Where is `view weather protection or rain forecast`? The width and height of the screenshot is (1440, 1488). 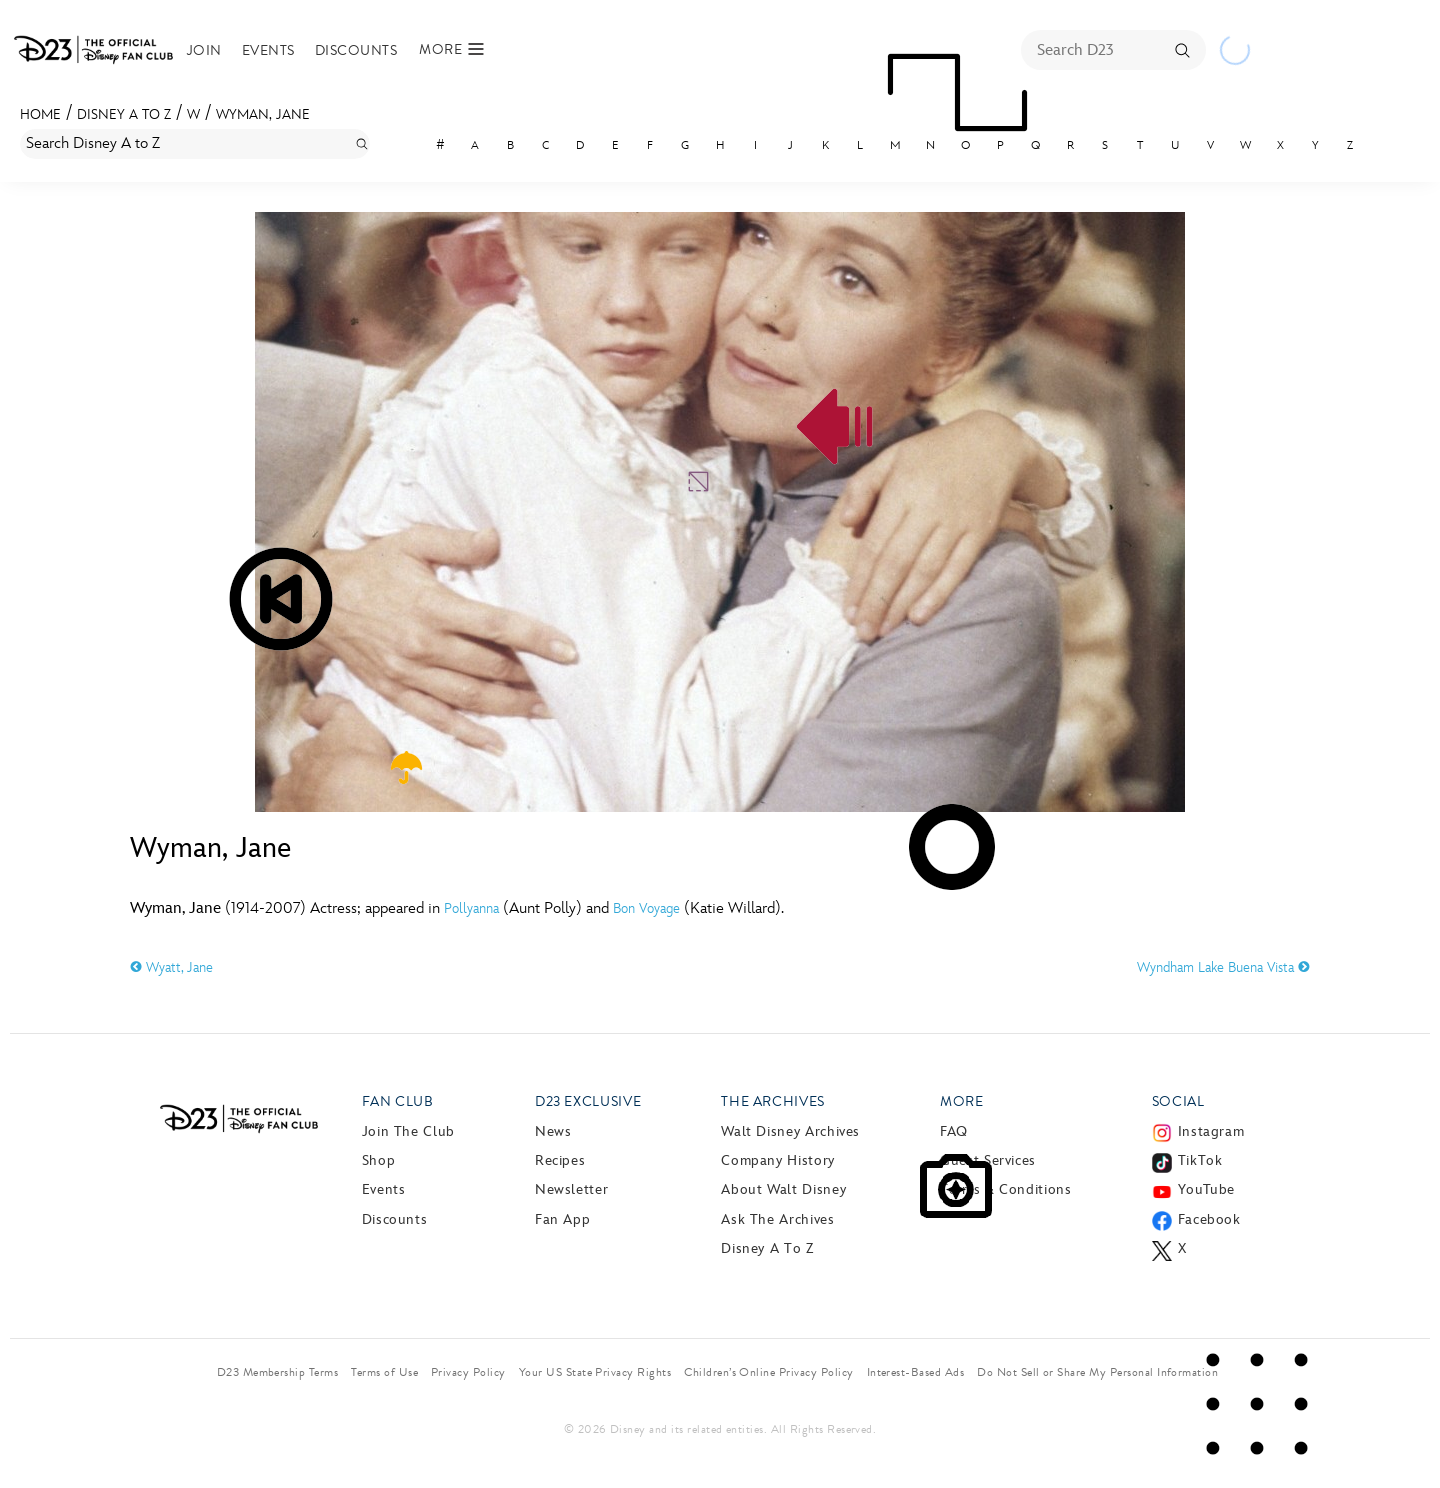
view weather protection or rain forecast is located at coordinates (406, 768).